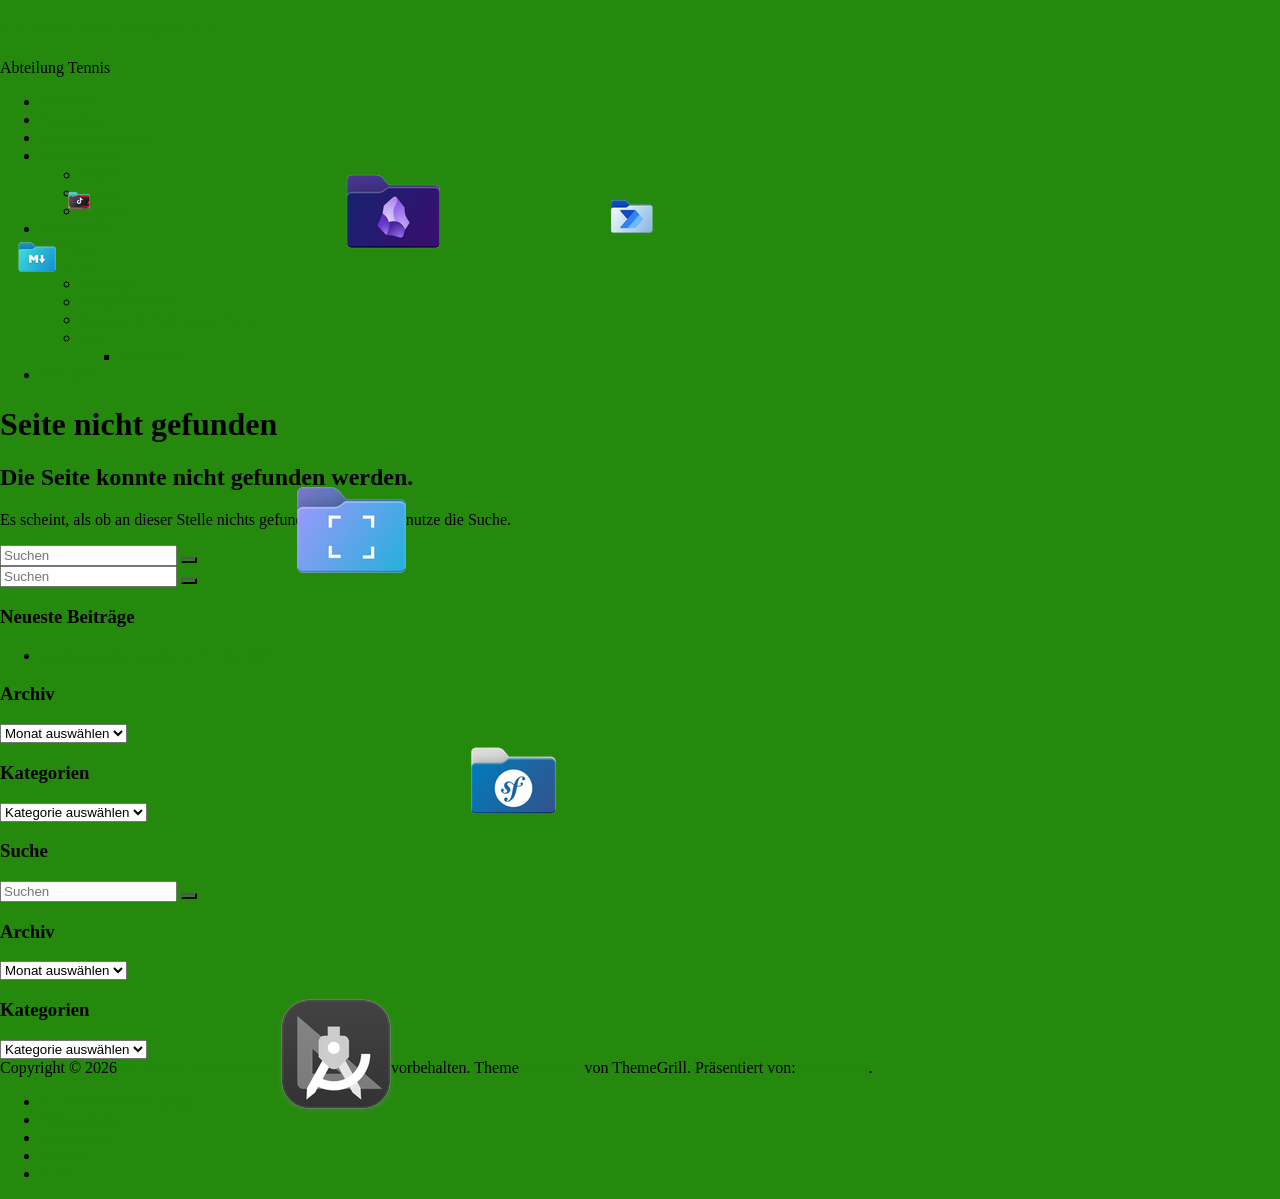 The image size is (1280, 1199). I want to click on open system accessories or utility applications, so click(336, 1056).